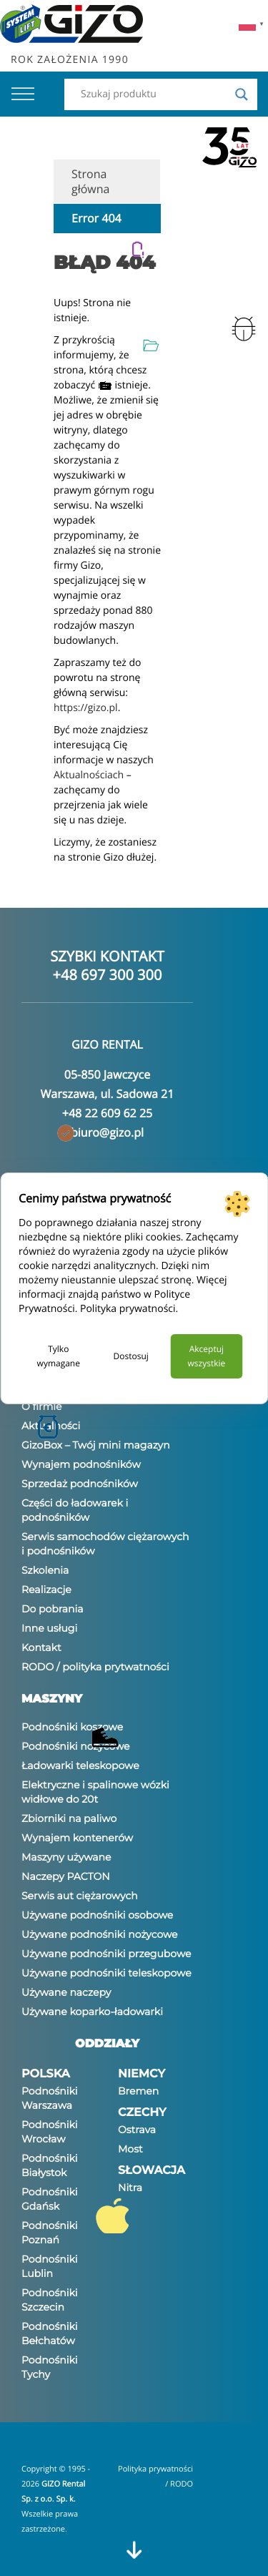  Describe the element at coordinates (137, 249) in the screenshot. I see `indicates low battery warning` at that location.